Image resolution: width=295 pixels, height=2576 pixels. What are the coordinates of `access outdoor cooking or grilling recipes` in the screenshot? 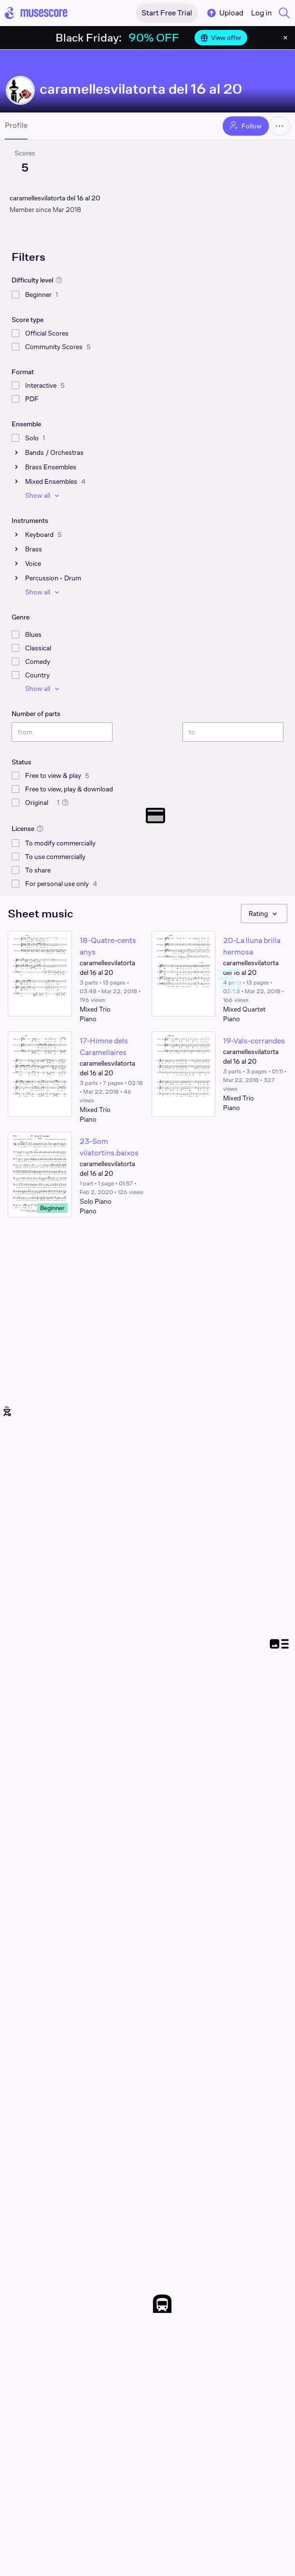 It's located at (7, 1411).